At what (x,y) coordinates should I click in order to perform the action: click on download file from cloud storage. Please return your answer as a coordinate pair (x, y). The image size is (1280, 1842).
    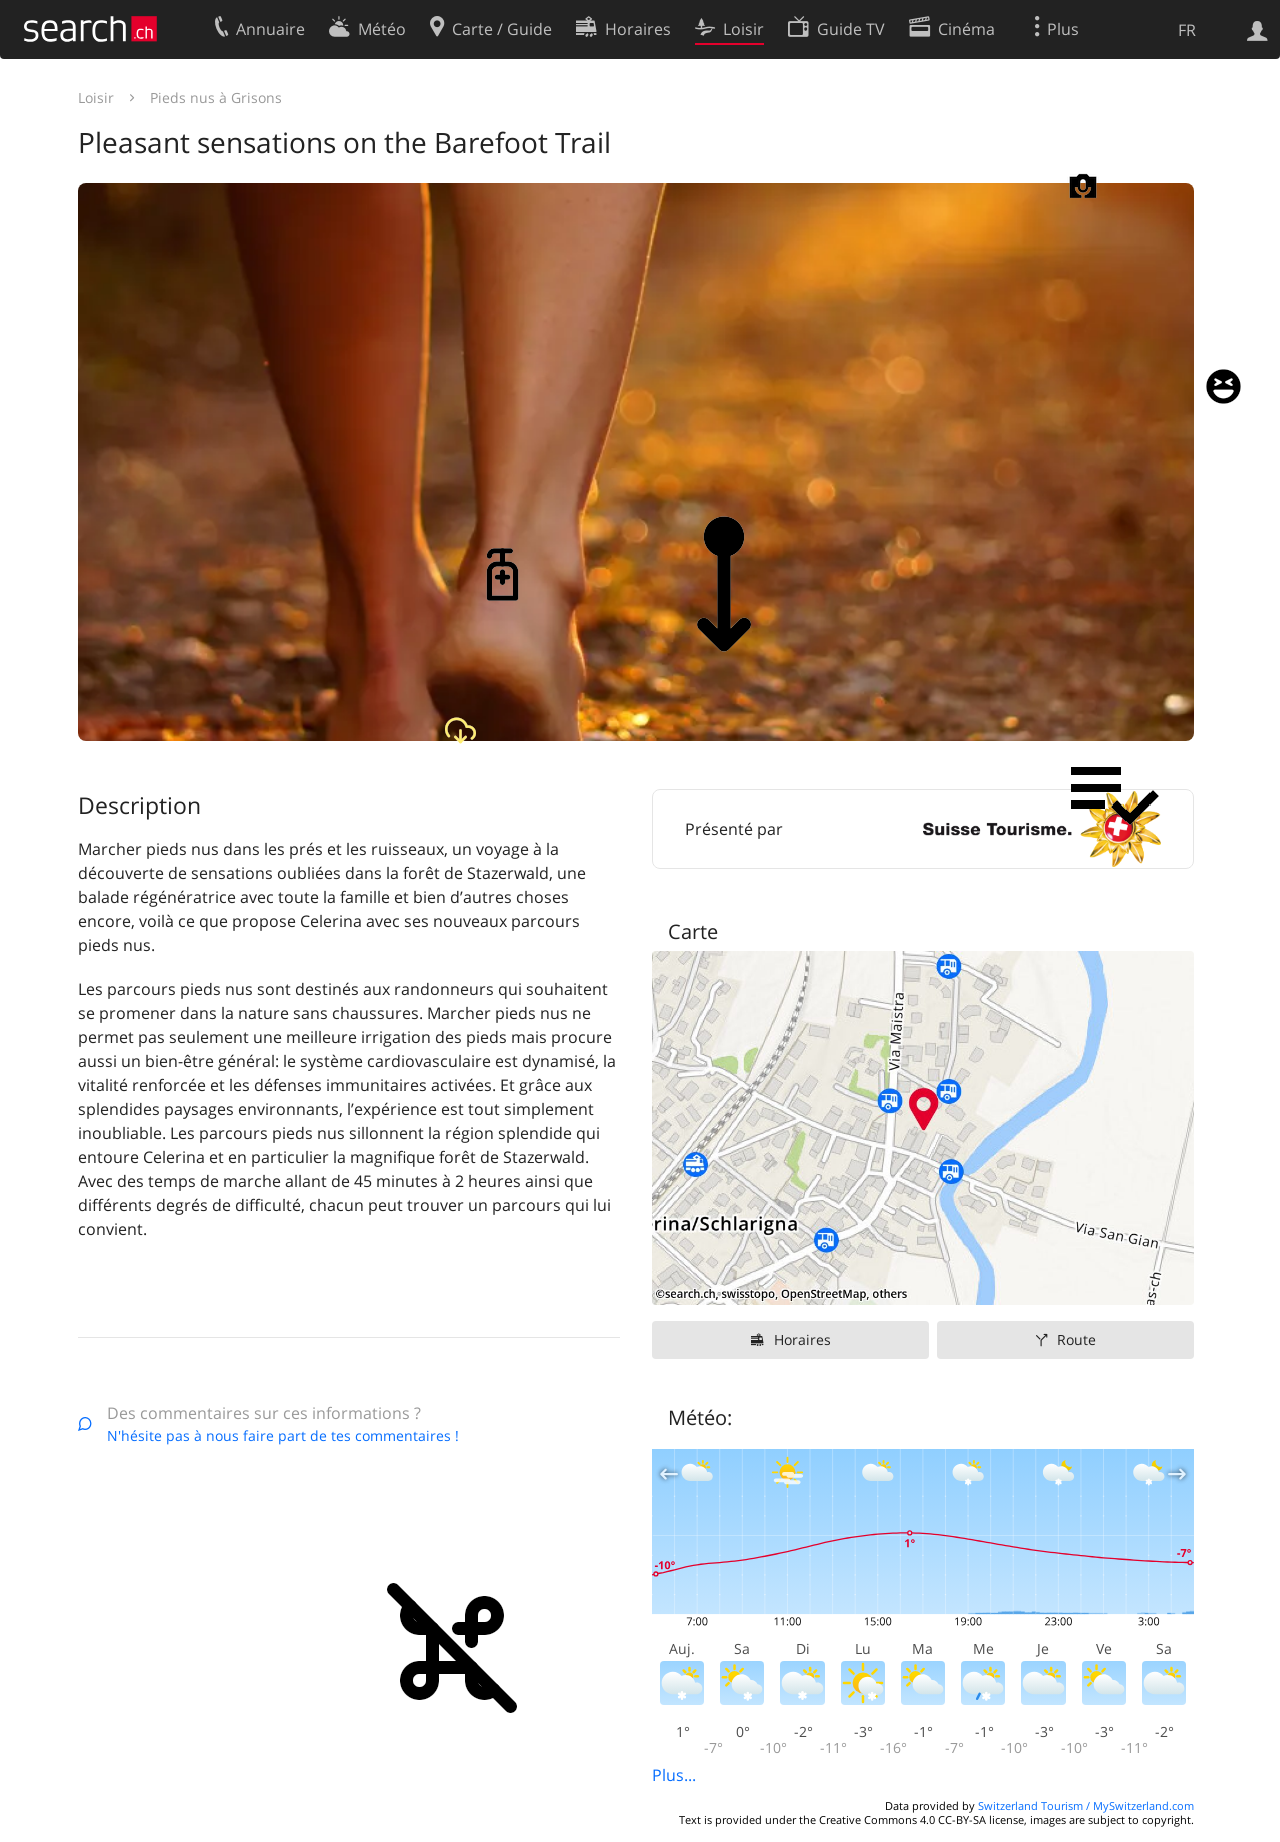
    Looking at the image, I should click on (460, 730).